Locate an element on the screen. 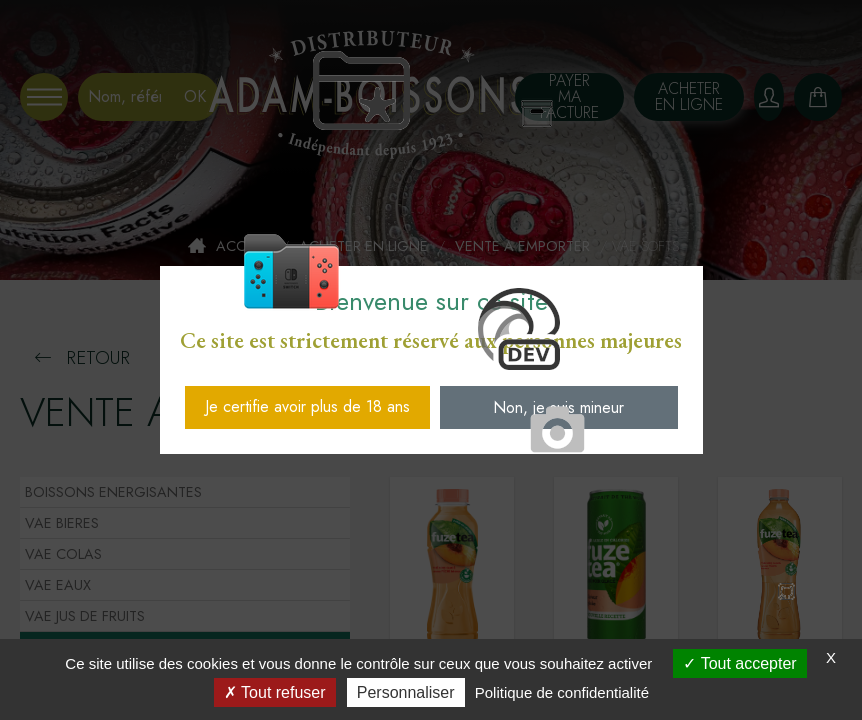 The height and width of the screenshot is (720, 862). open camera to take a photo is located at coordinates (557, 429).